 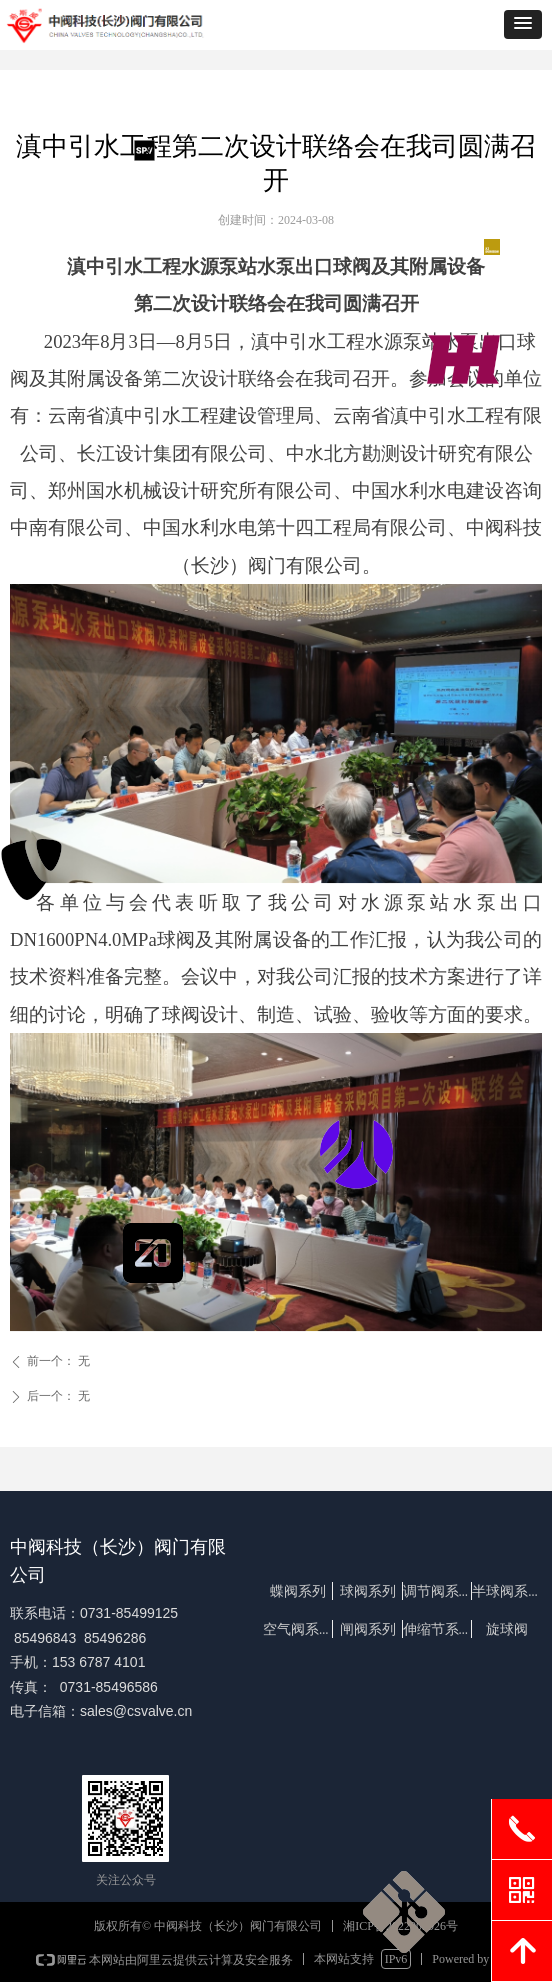 What do you see at coordinates (404, 1912) in the screenshot?
I see `open git for windows application` at bounding box center [404, 1912].